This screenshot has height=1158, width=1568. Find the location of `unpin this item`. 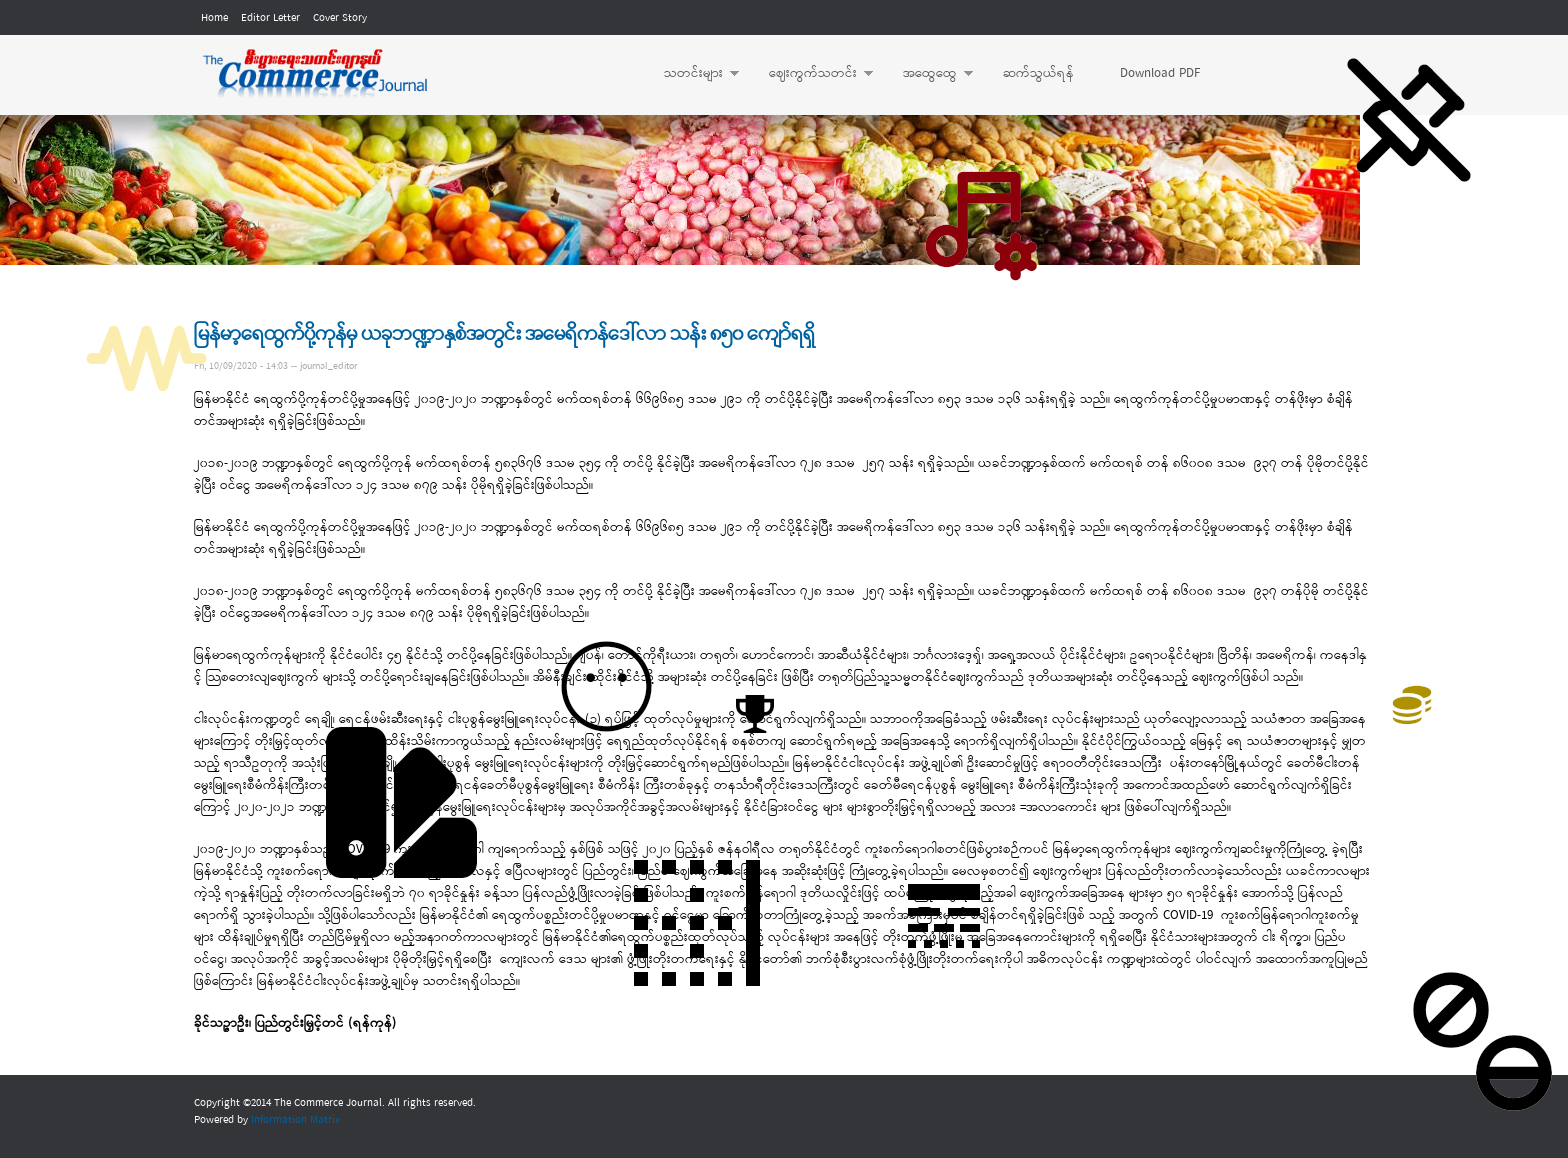

unpin this item is located at coordinates (1409, 120).